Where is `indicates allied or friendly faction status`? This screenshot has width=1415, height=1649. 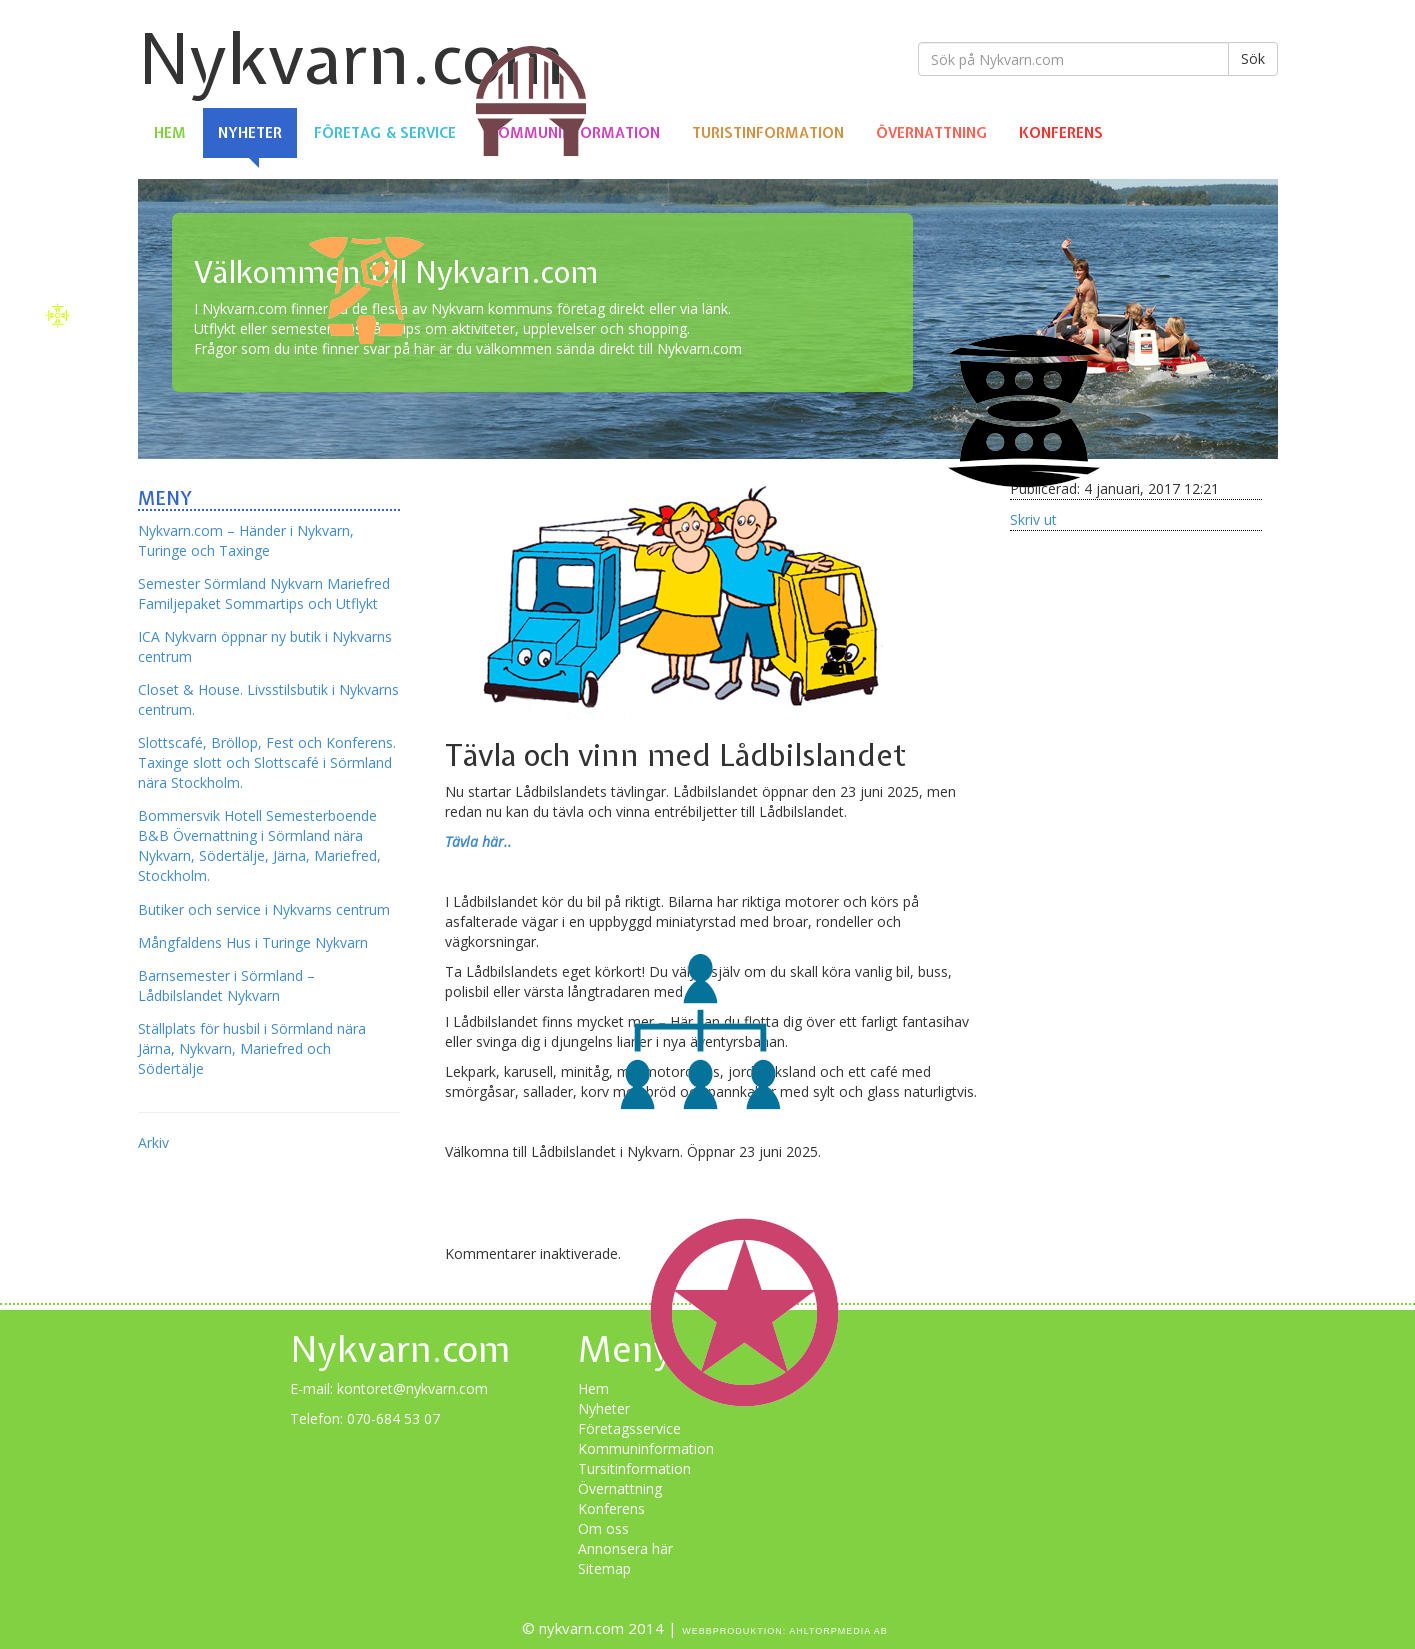
indicates allied or friendly faction status is located at coordinates (744, 1312).